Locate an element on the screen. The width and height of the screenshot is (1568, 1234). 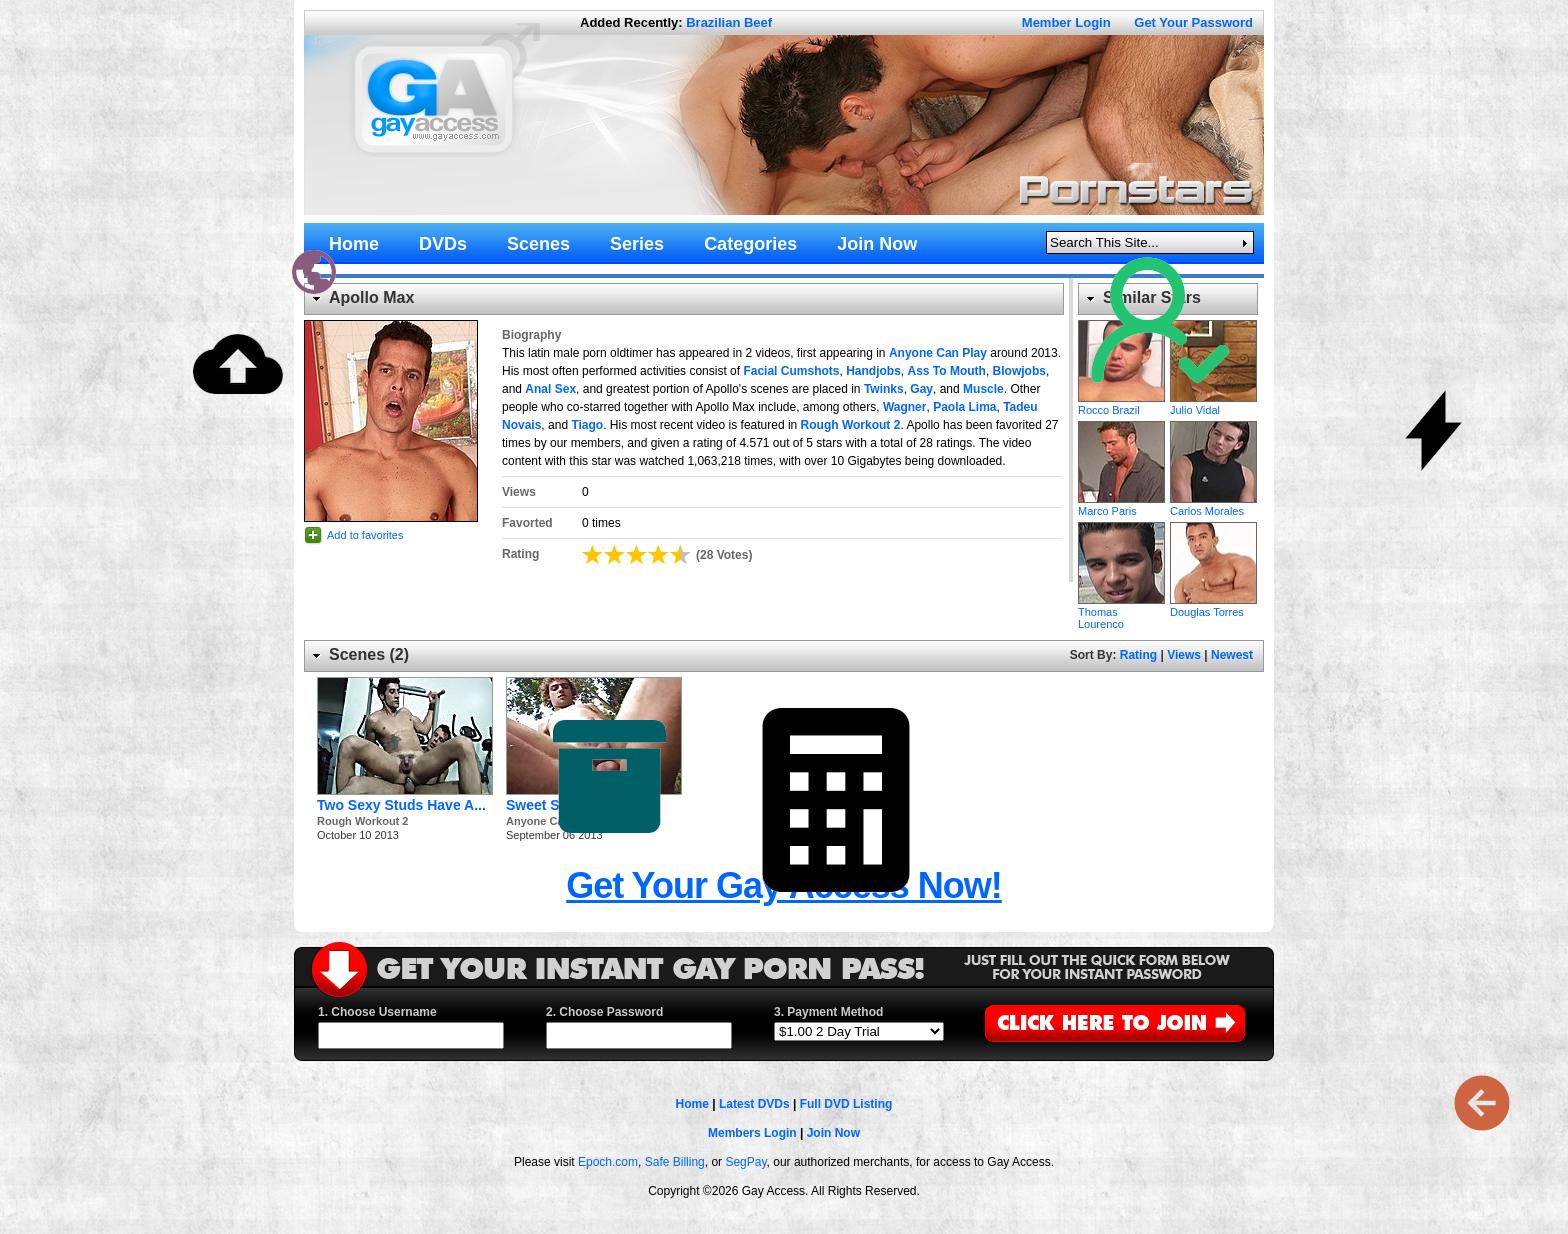
access storage or archived files is located at coordinates (609, 776).